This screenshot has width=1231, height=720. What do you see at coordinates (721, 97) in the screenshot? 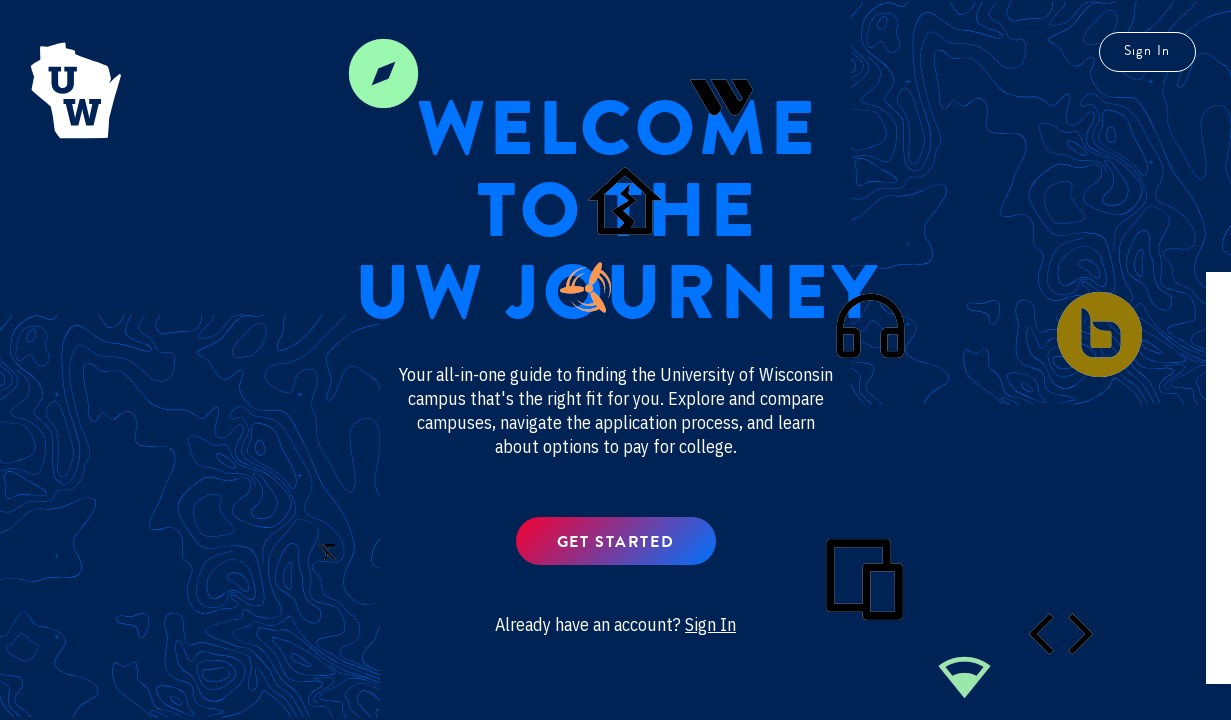
I see `western union logo` at bounding box center [721, 97].